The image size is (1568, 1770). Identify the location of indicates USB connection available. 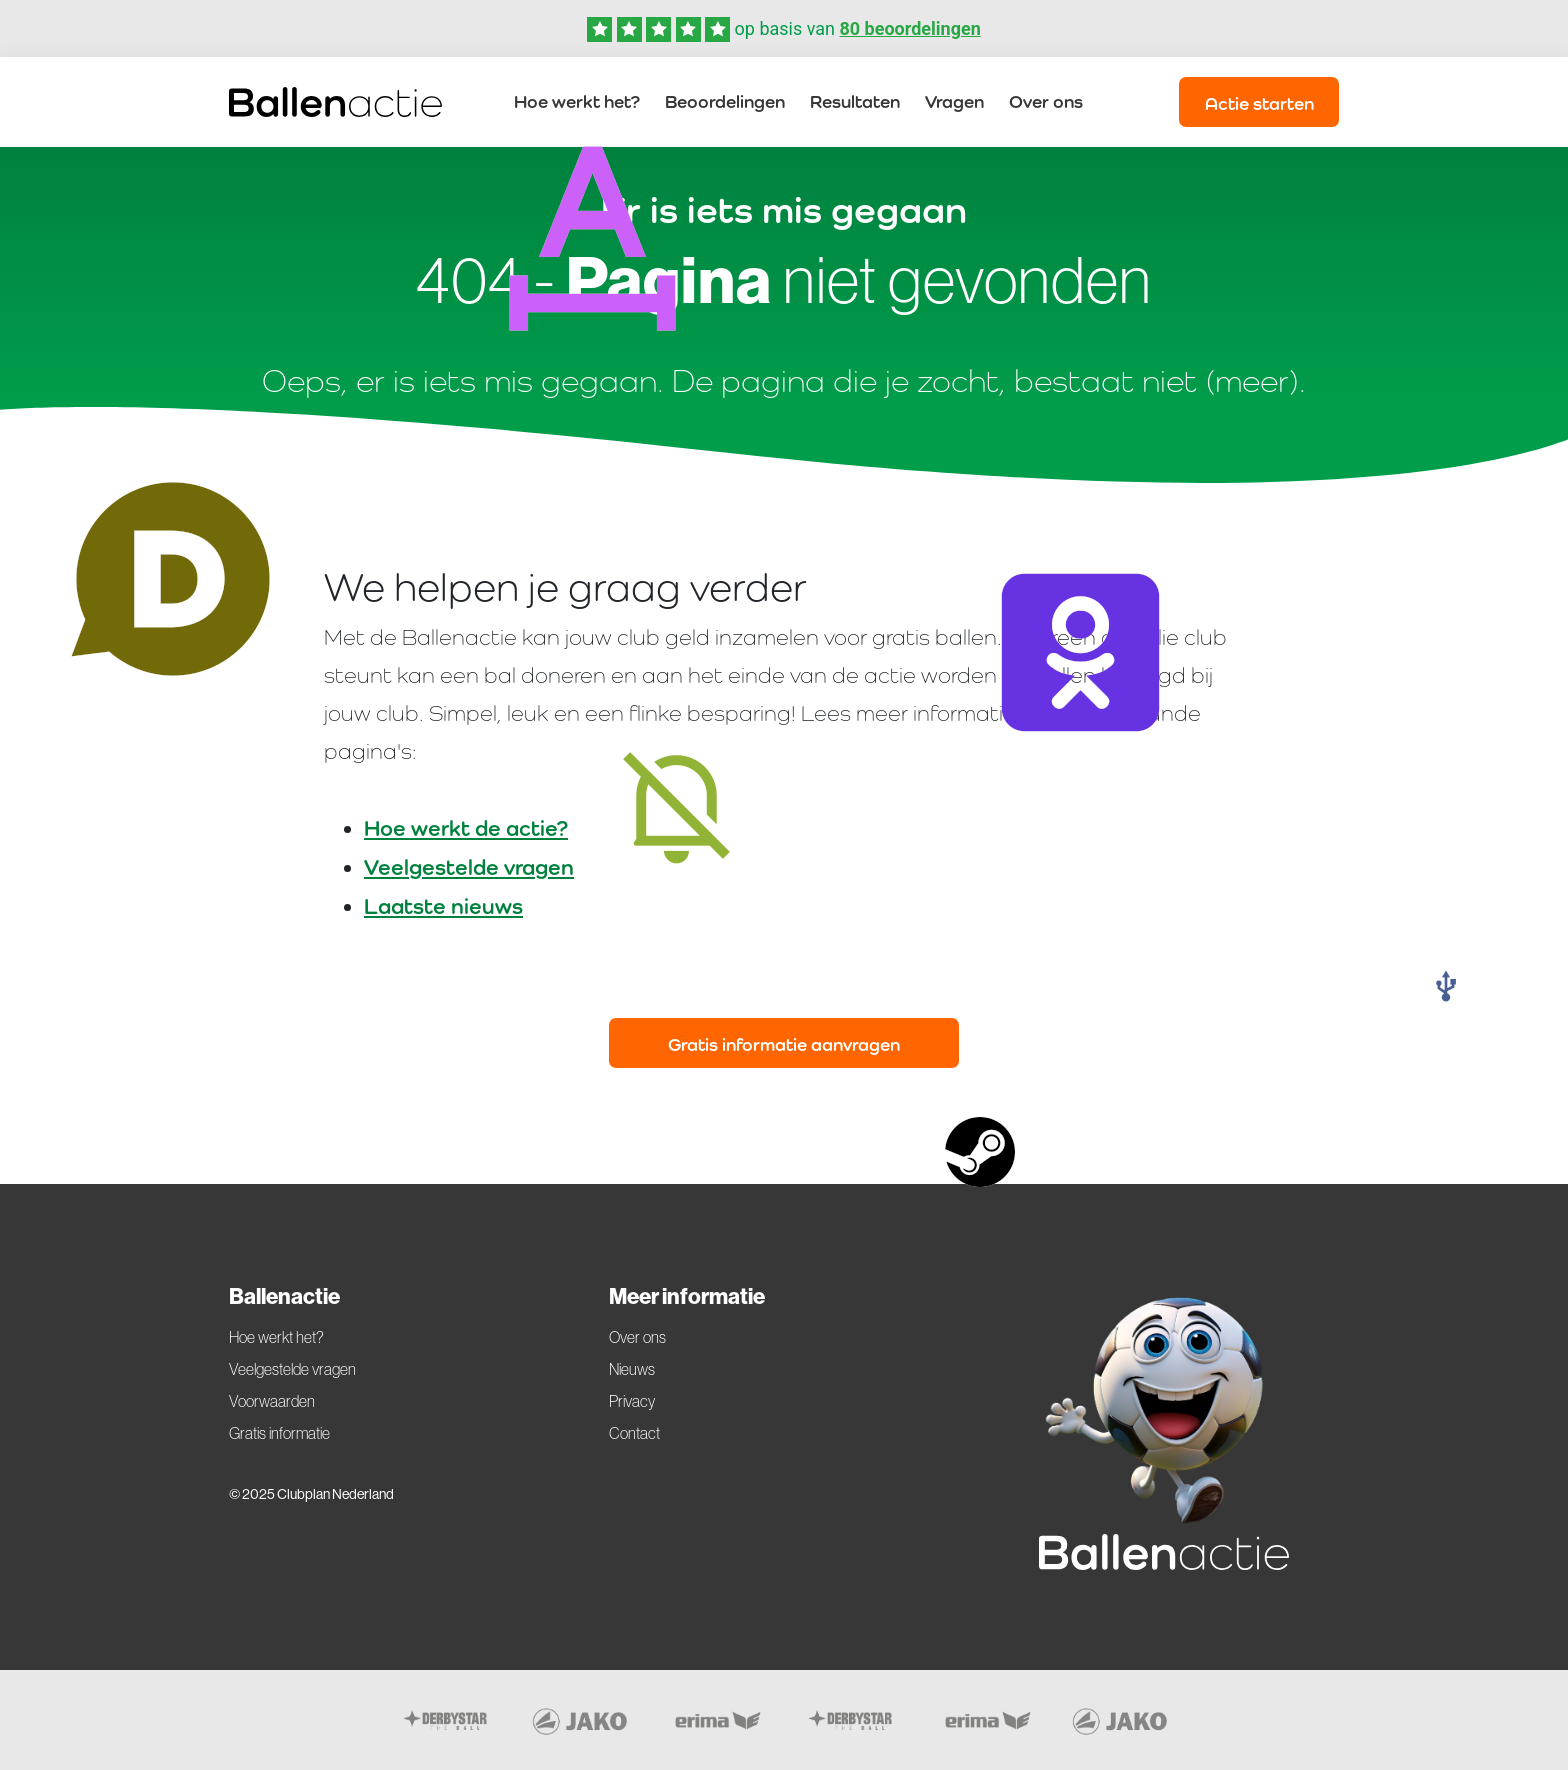
(1446, 986).